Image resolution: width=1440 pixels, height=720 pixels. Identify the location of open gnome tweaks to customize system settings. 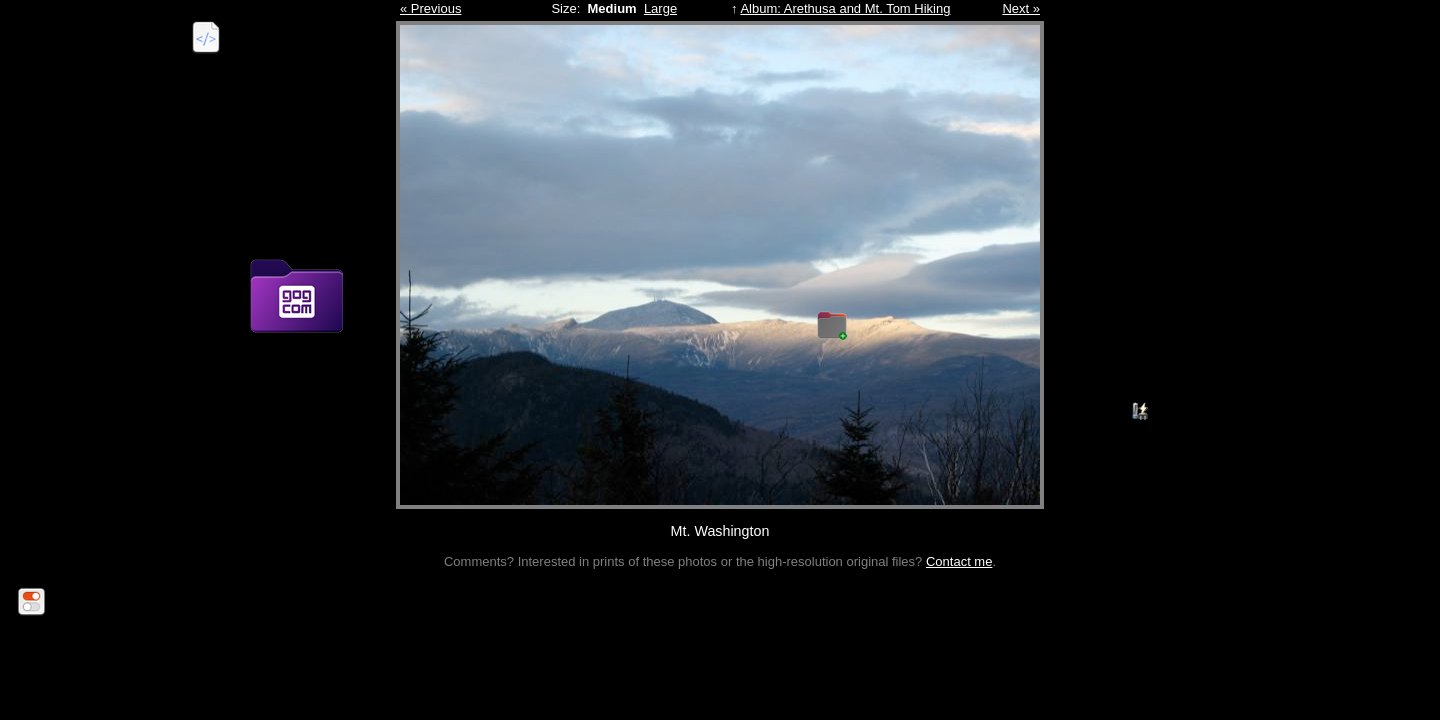
(31, 601).